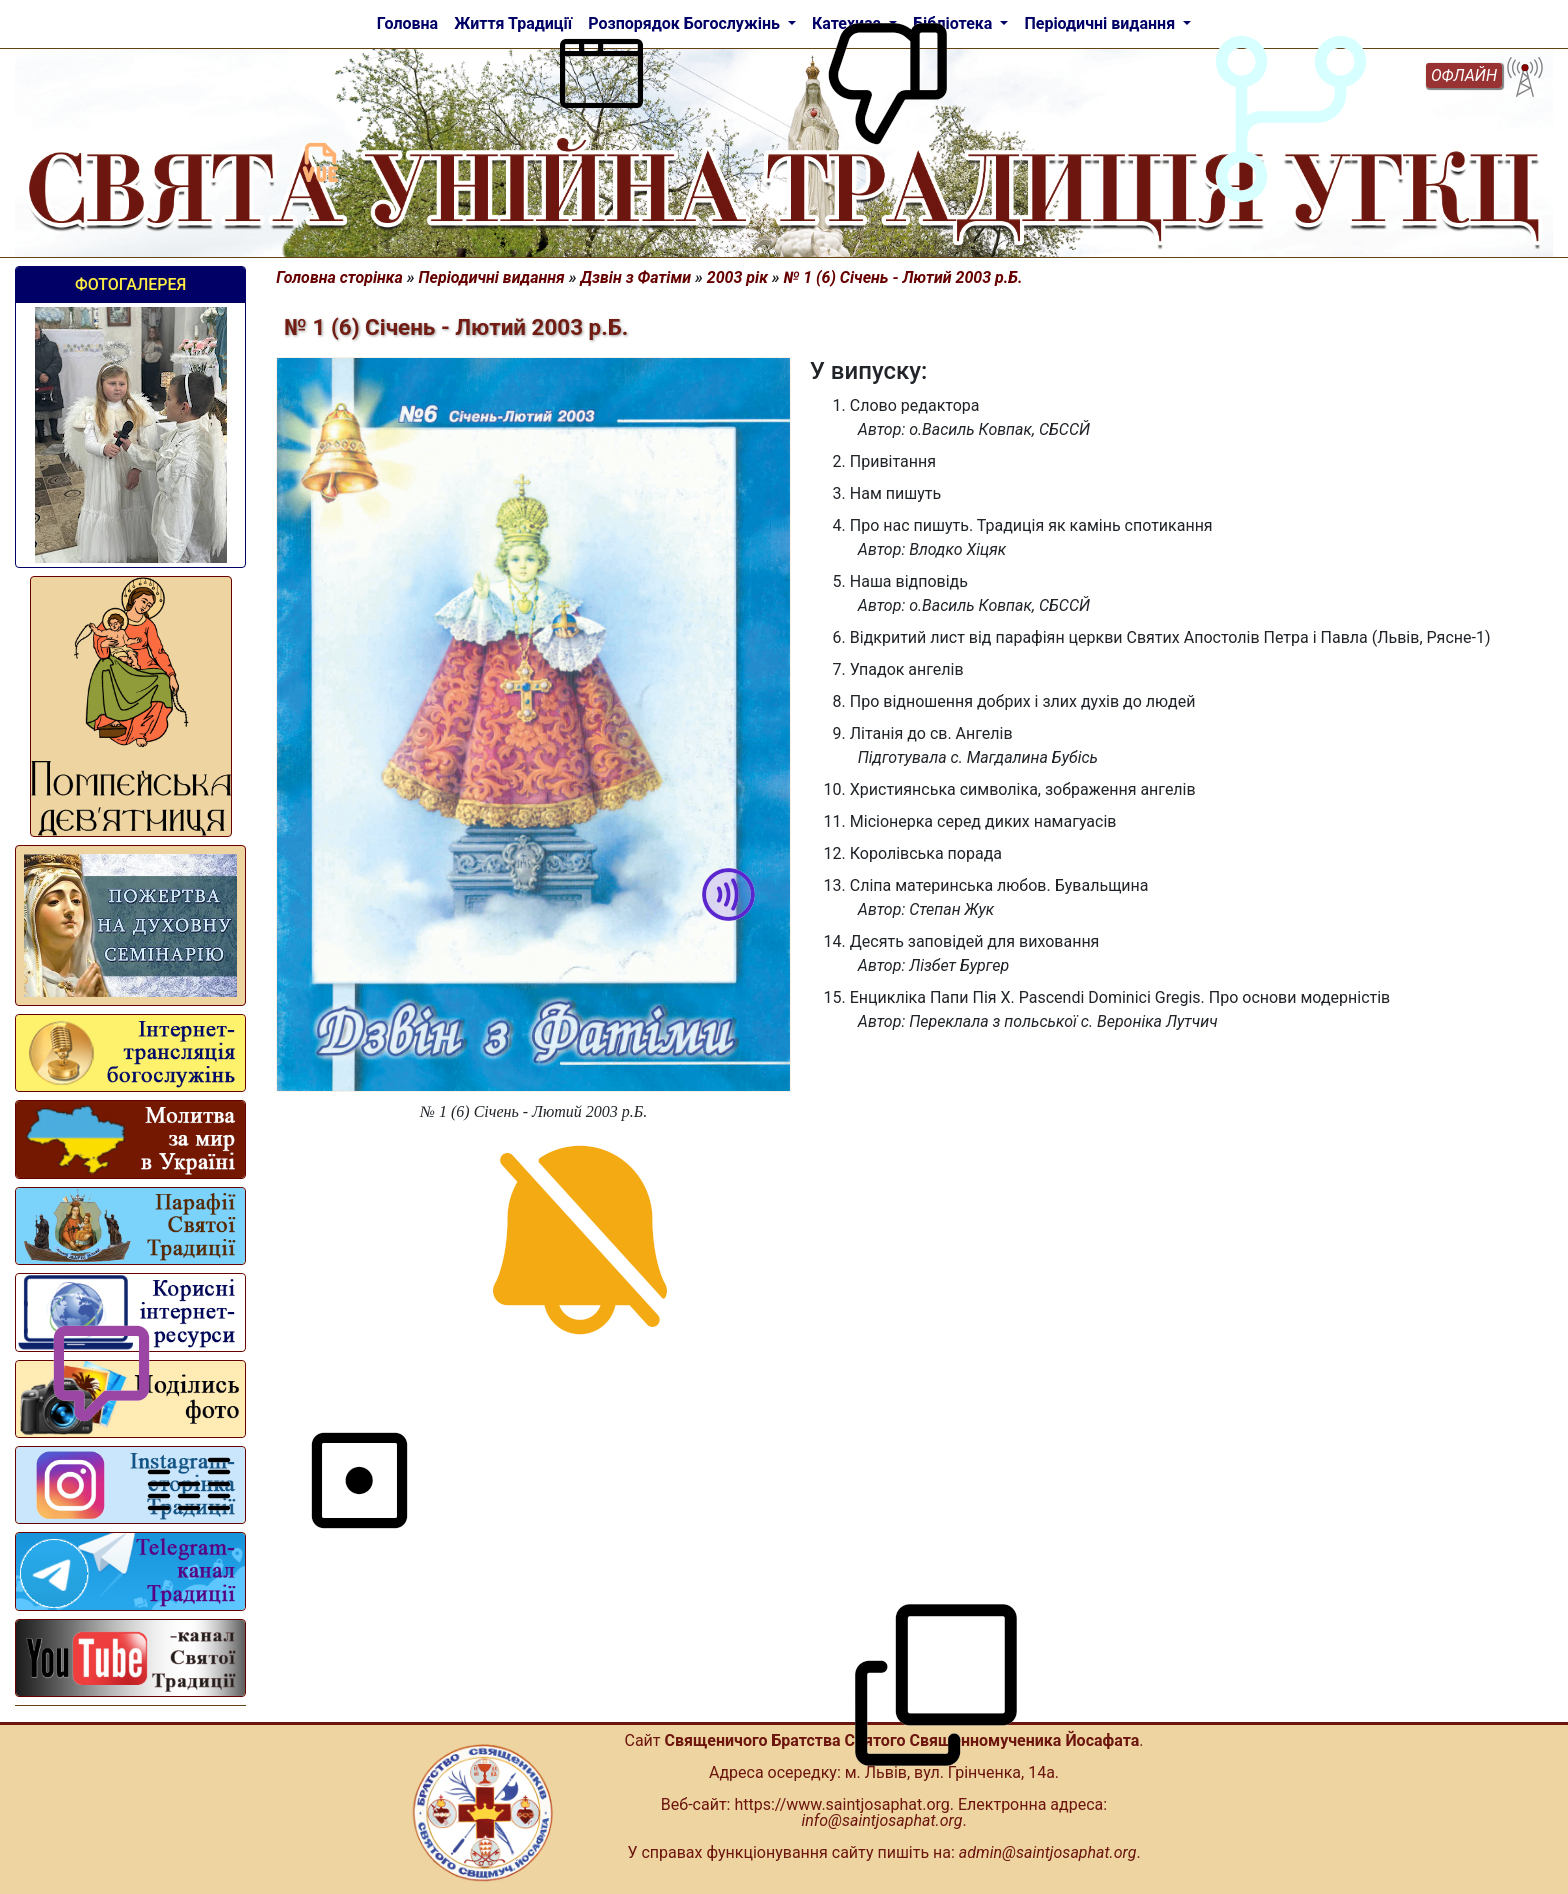 This screenshot has height=1894, width=1568. I want to click on tap to pay with contactless payment, so click(728, 894).